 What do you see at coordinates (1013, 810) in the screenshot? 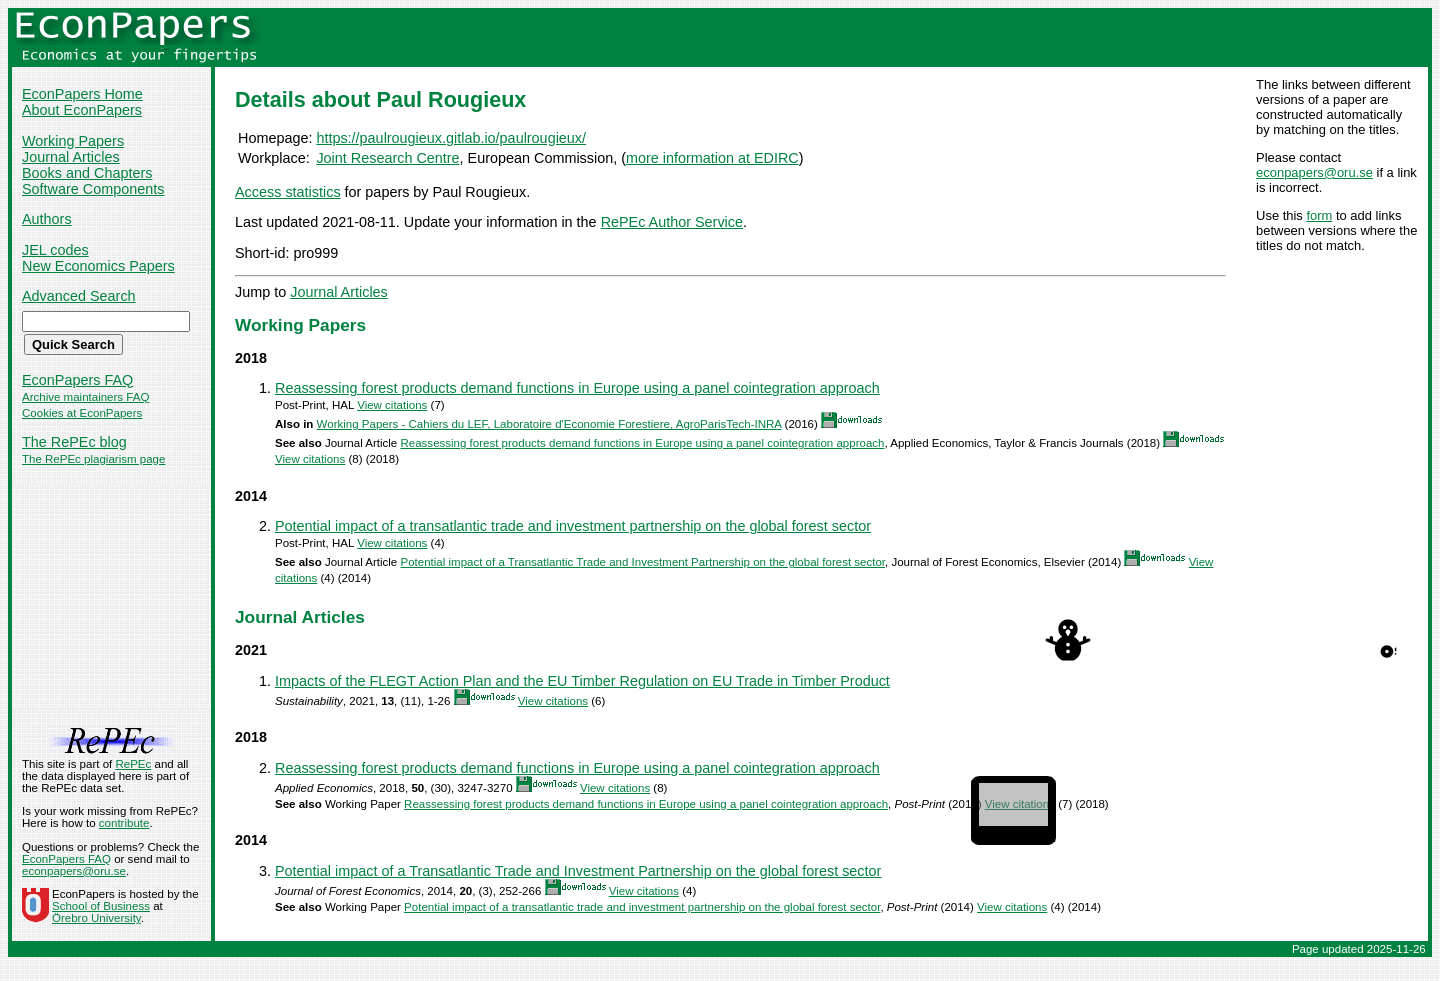
I see `video player with caption or label area` at bounding box center [1013, 810].